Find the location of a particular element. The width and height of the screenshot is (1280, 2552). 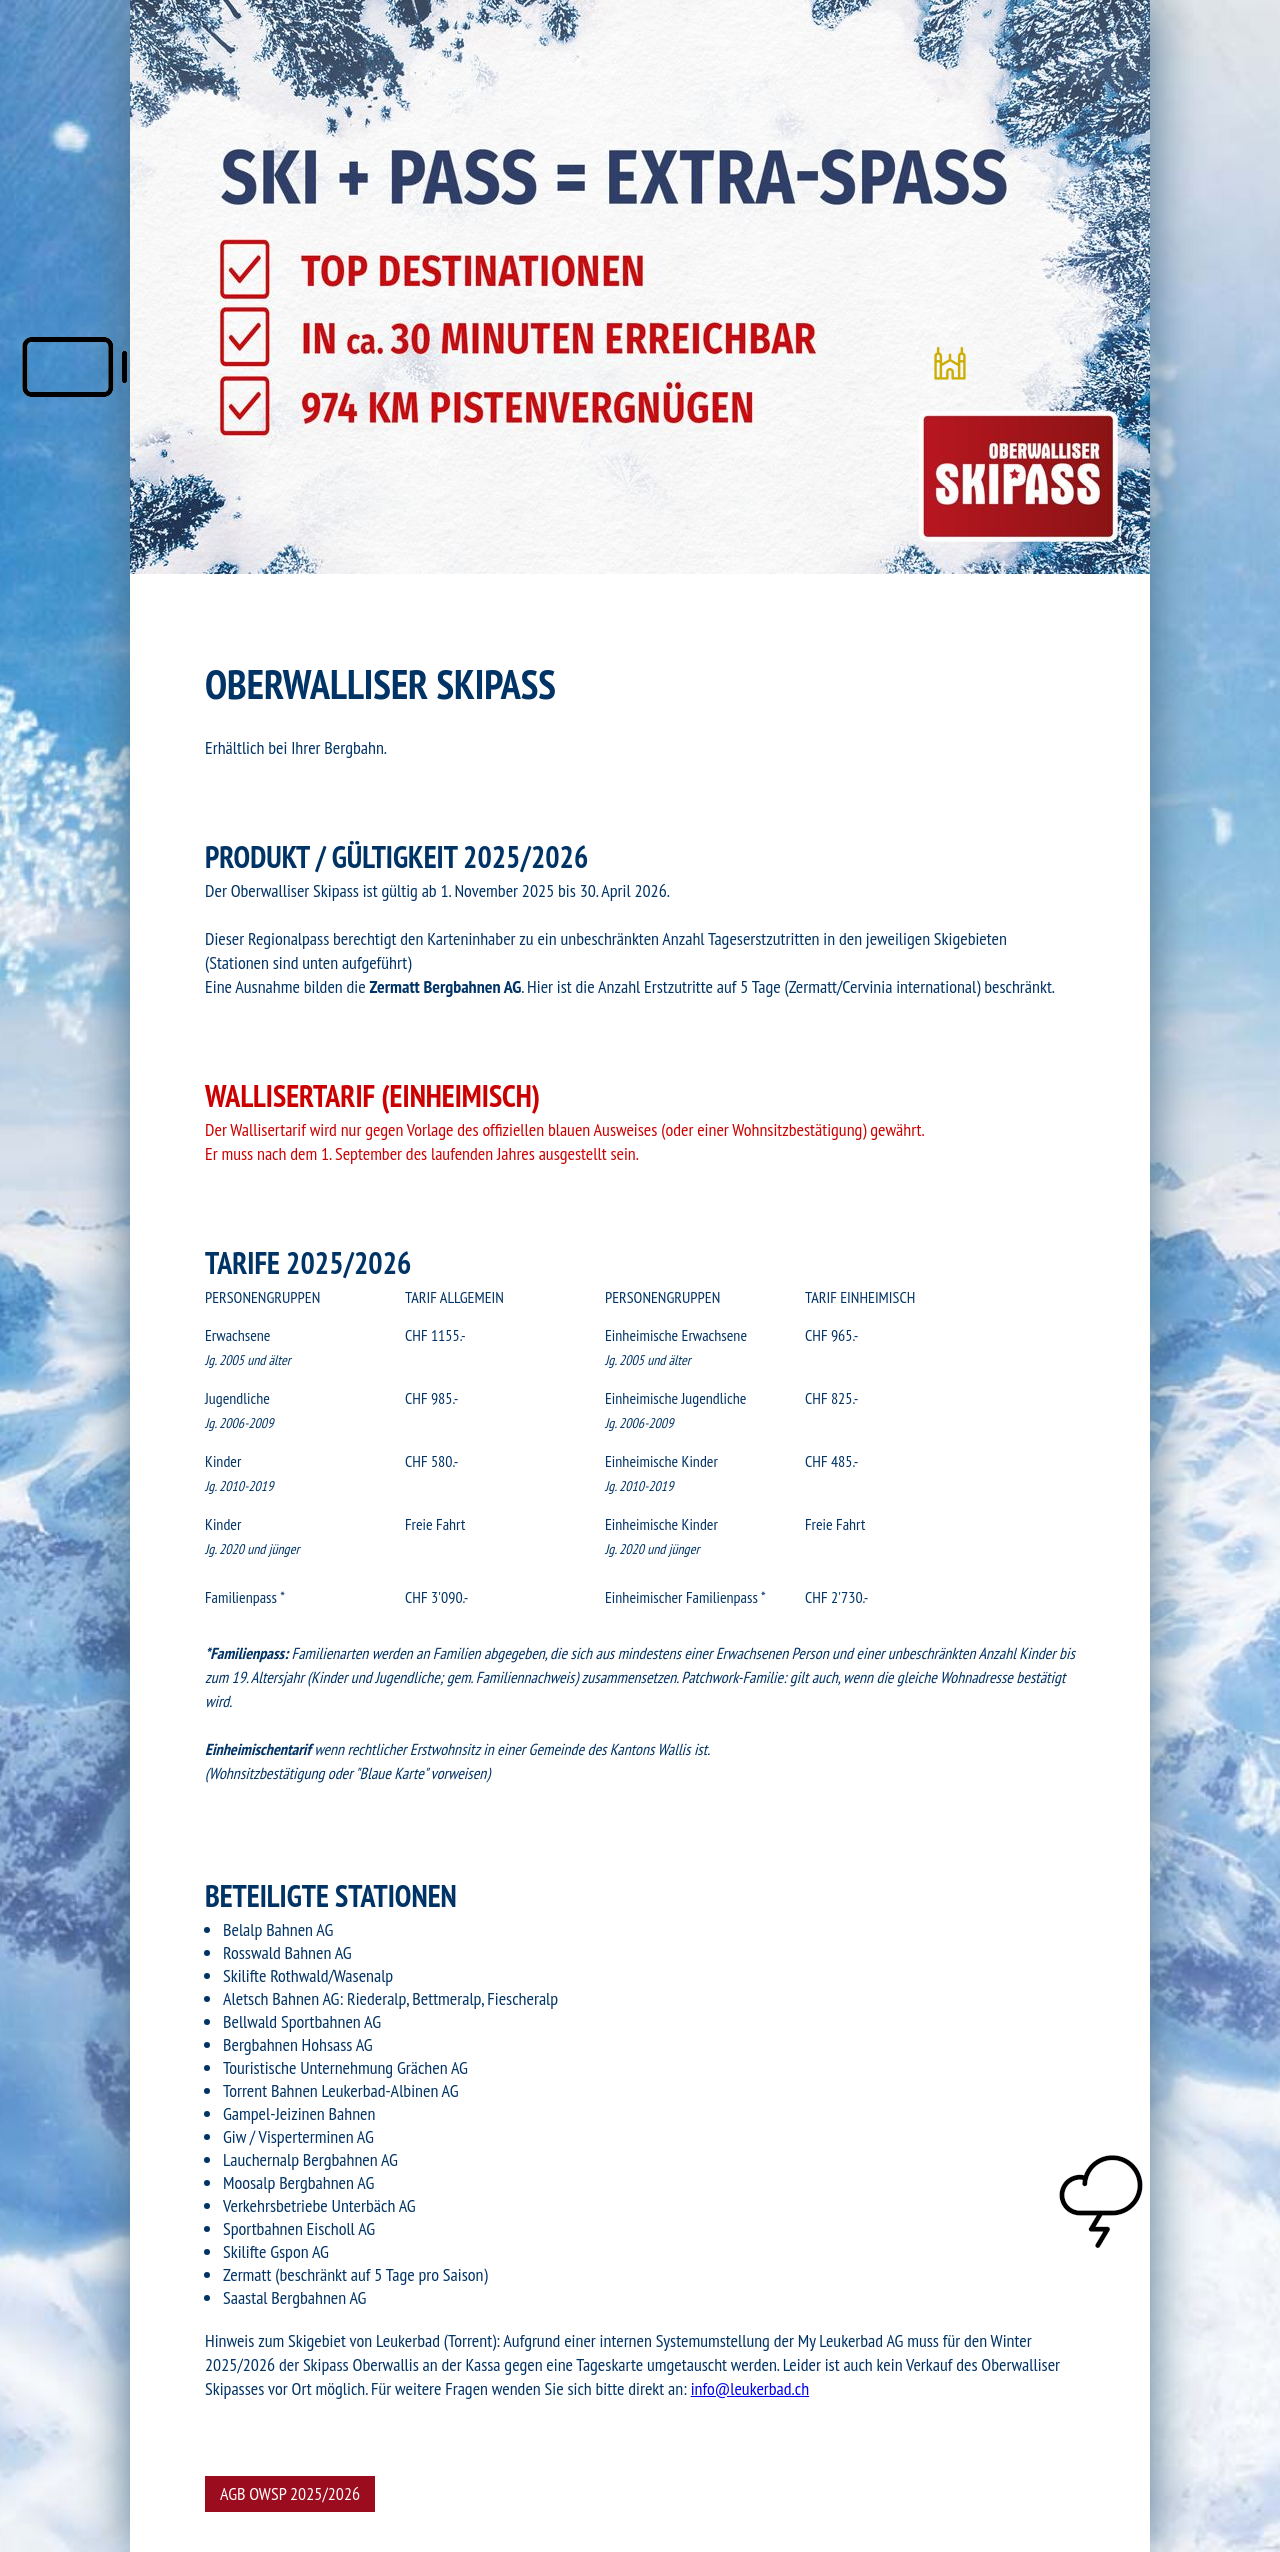

indicates battery is empty or depleted is located at coordinates (73, 367).